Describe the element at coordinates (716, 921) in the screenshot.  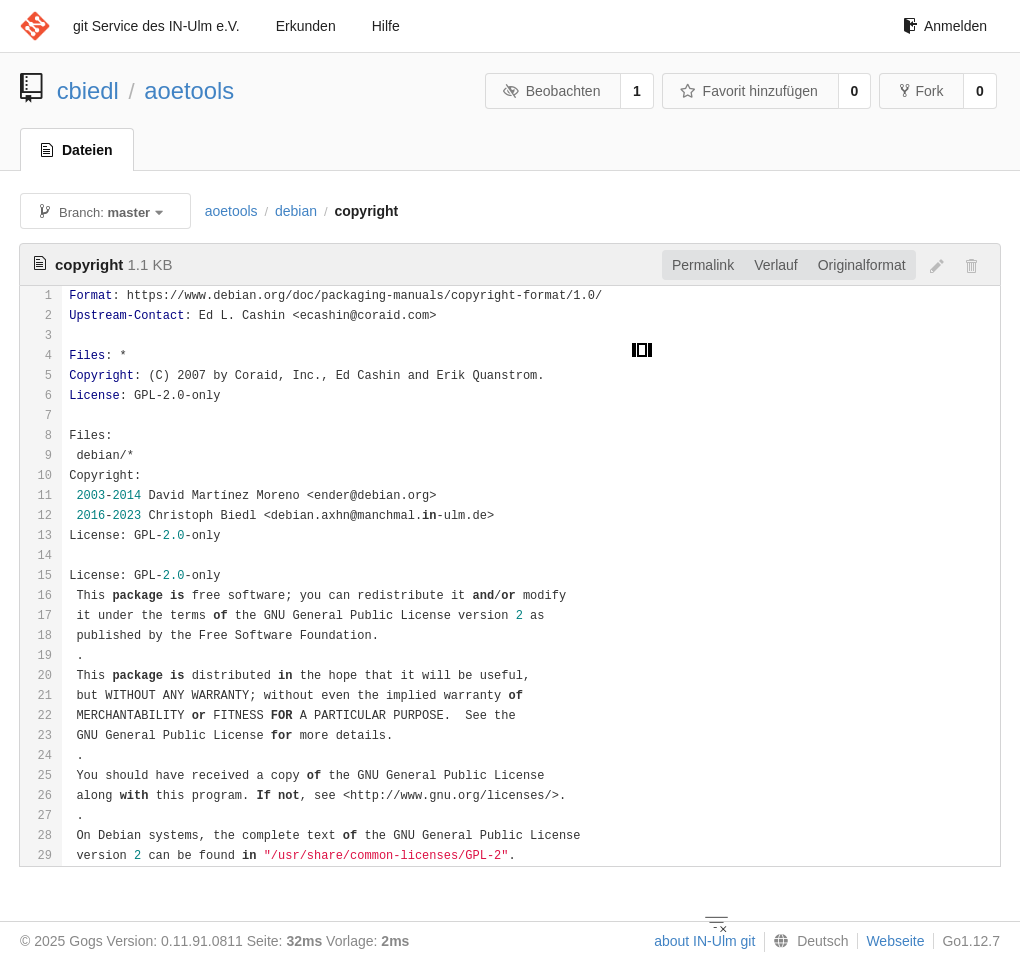
I see `clear all active filters` at that location.